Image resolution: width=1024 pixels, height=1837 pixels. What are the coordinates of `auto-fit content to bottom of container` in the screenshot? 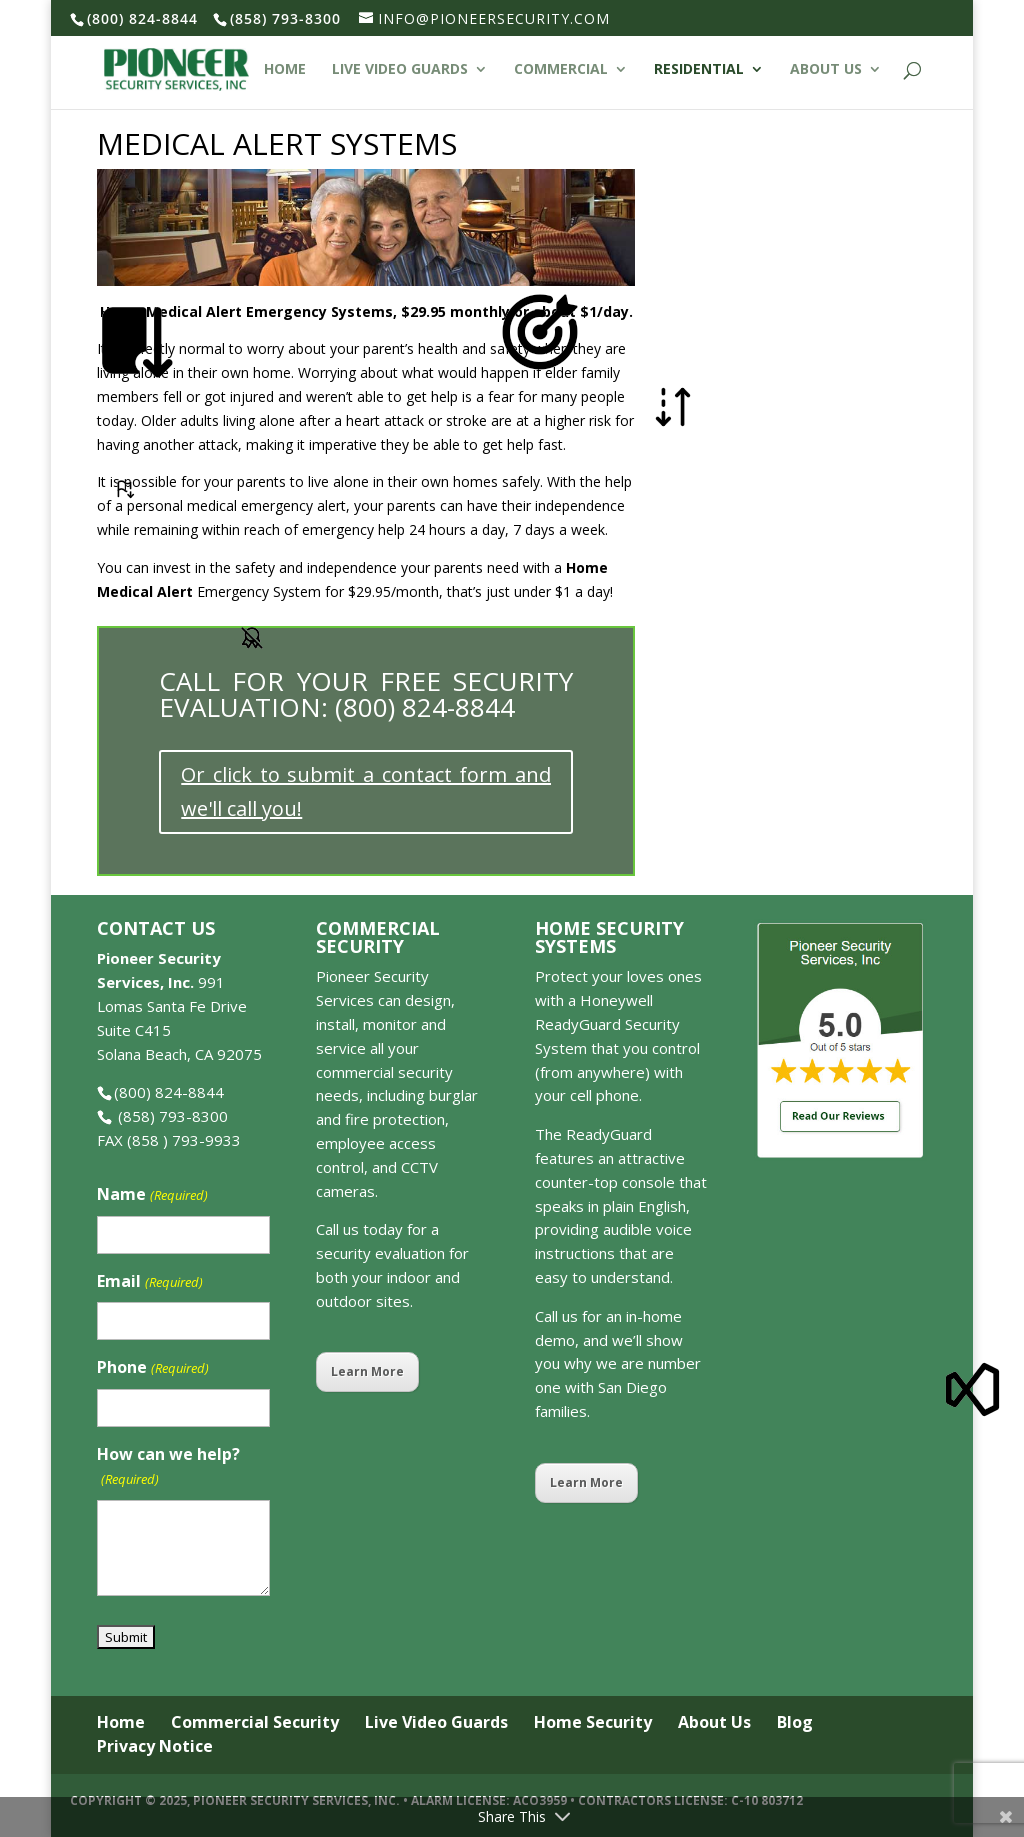 It's located at (135, 340).